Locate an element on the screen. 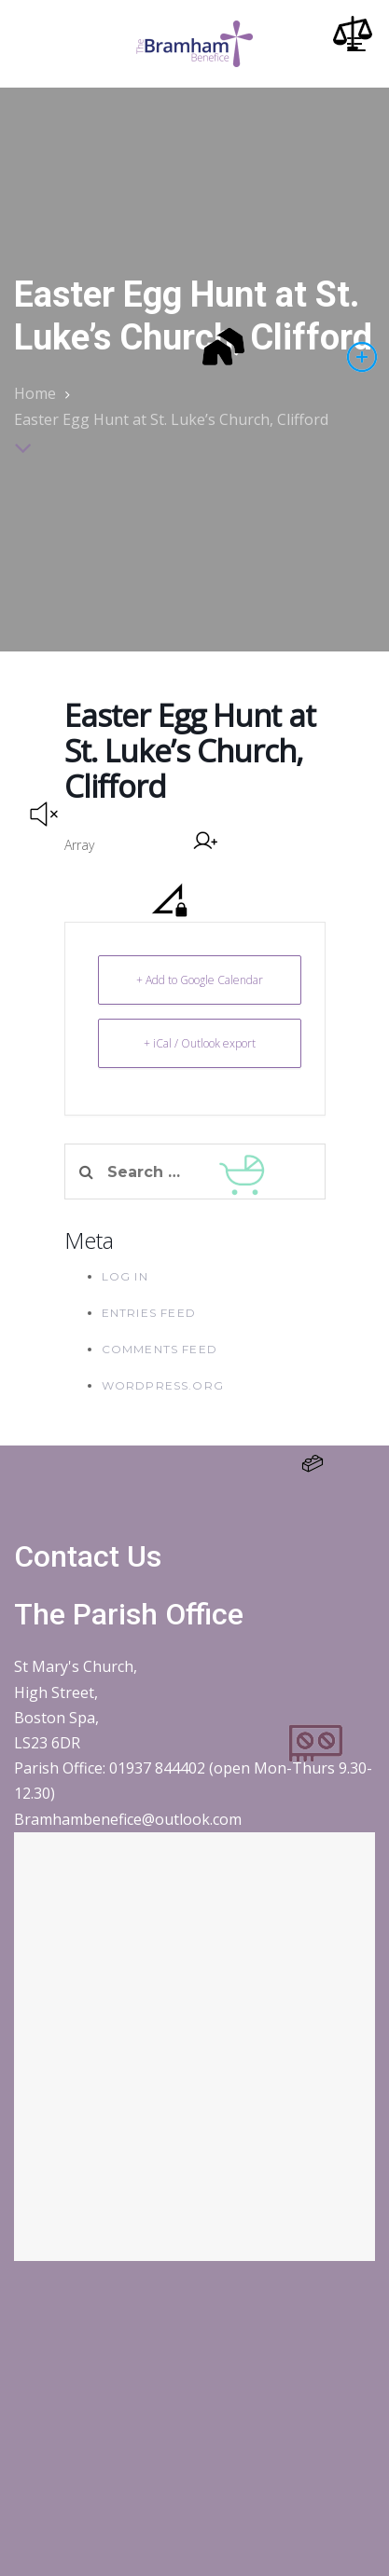 The width and height of the screenshot is (389, 2576). access building or construction features is located at coordinates (313, 1463).